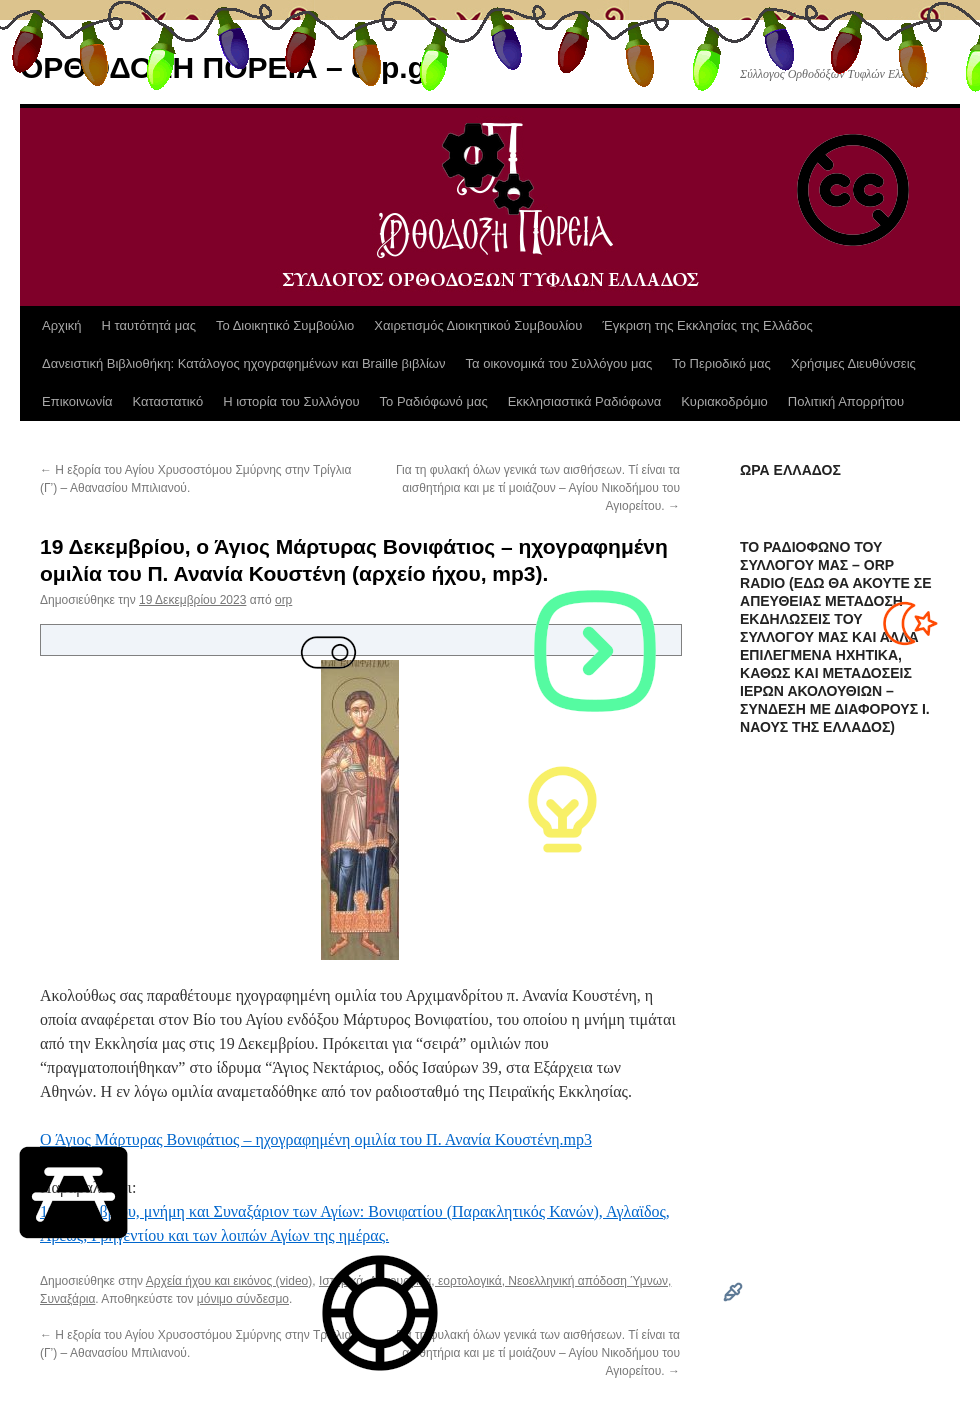 The image size is (980, 1416). Describe the element at coordinates (908, 623) in the screenshot. I see `toggle islamic calendar or prayer times` at that location.